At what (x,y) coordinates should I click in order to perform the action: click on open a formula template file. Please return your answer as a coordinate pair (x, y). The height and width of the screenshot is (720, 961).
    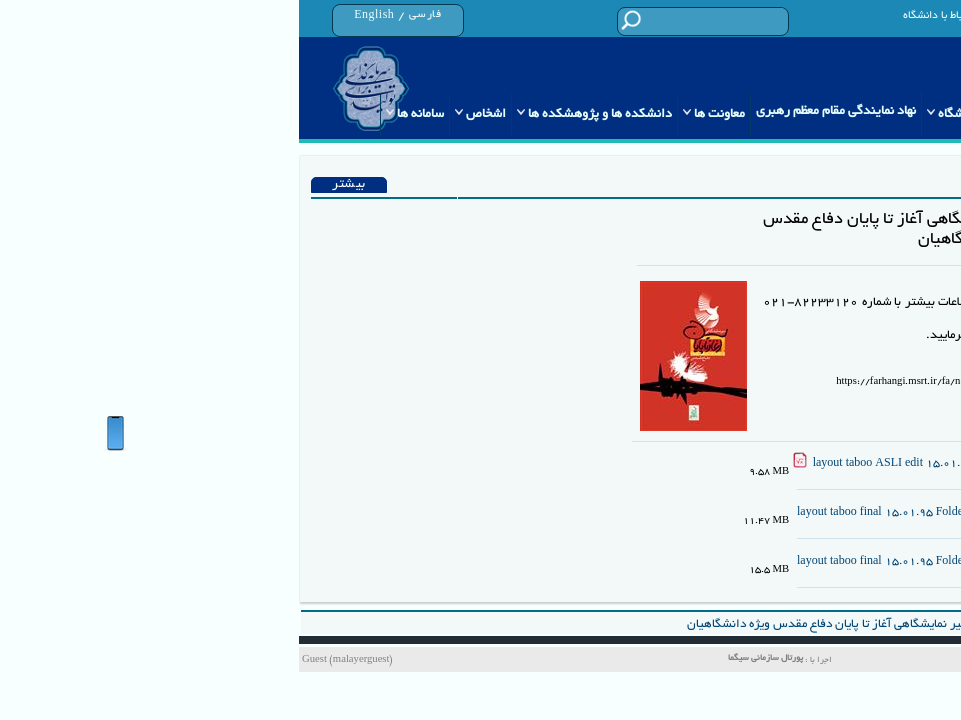
    Looking at the image, I should click on (800, 460).